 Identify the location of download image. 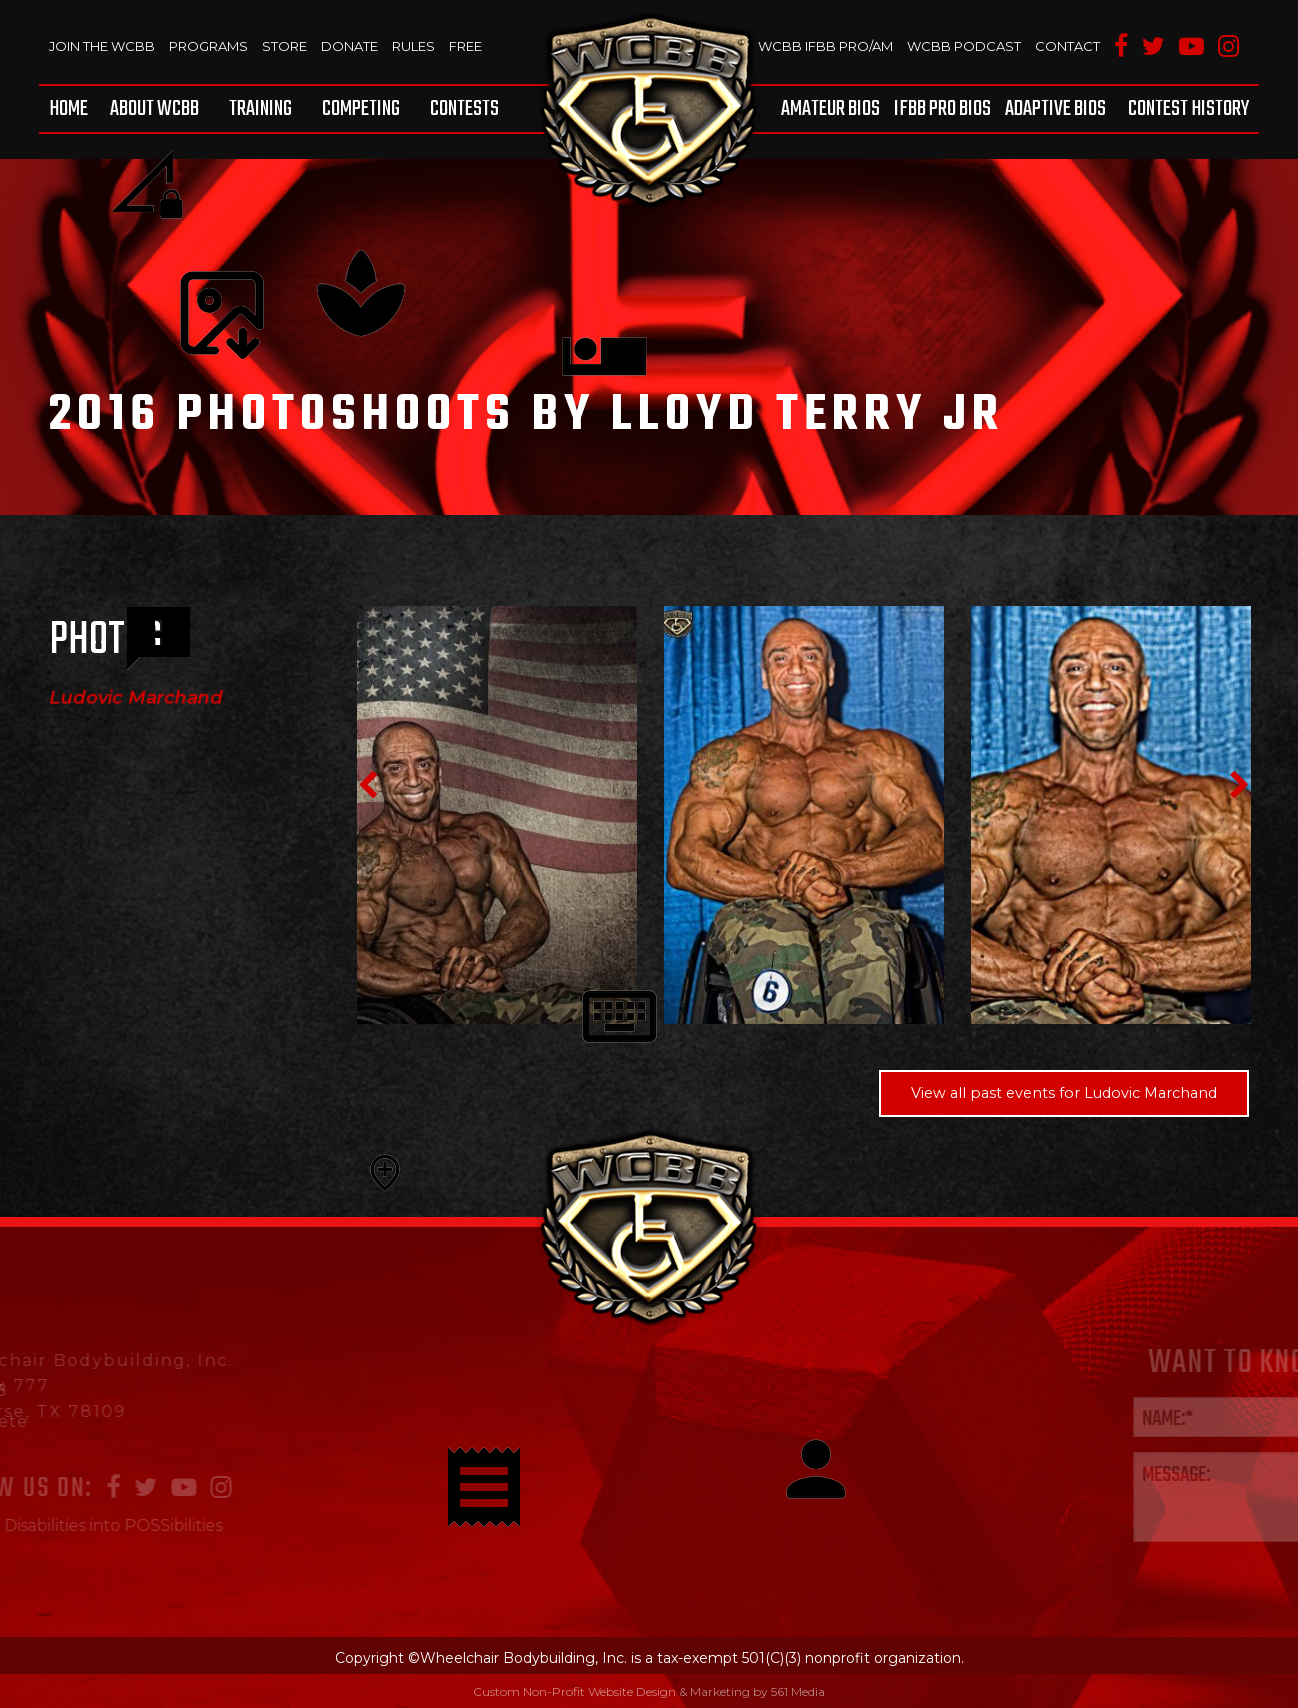
(222, 313).